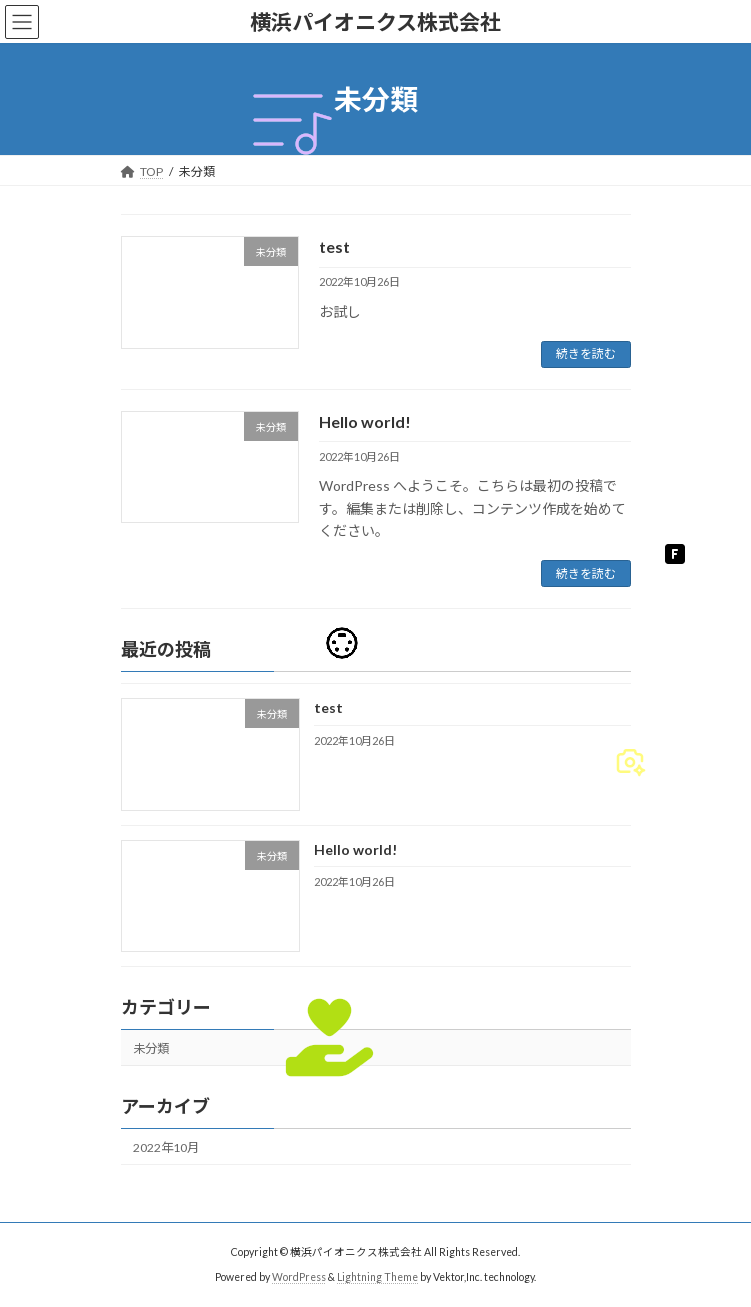  Describe the element at coordinates (342, 643) in the screenshot. I see `configure s-video input settings` at that location.